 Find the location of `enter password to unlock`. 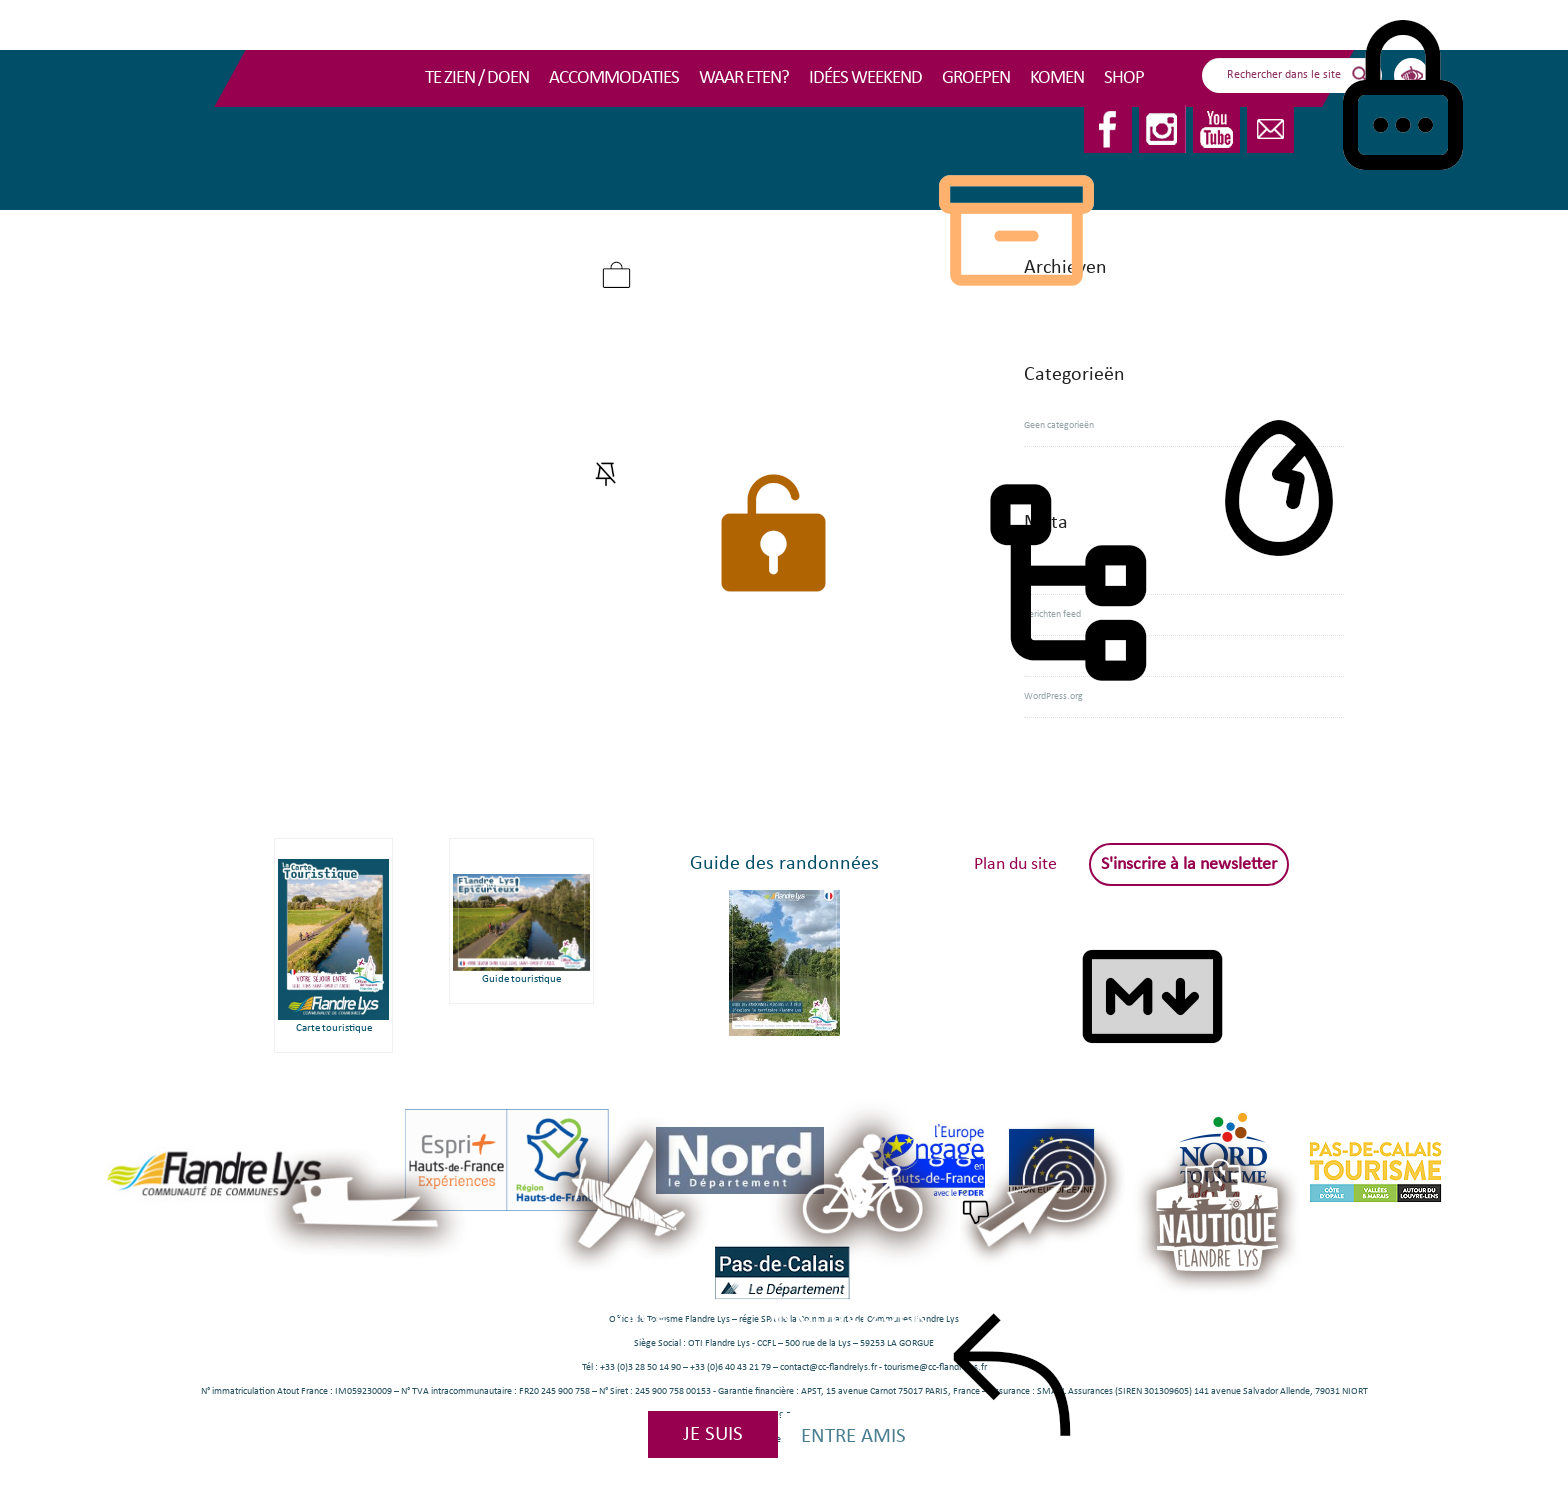

enter password to unlock is located at coordinates (1403, 95).